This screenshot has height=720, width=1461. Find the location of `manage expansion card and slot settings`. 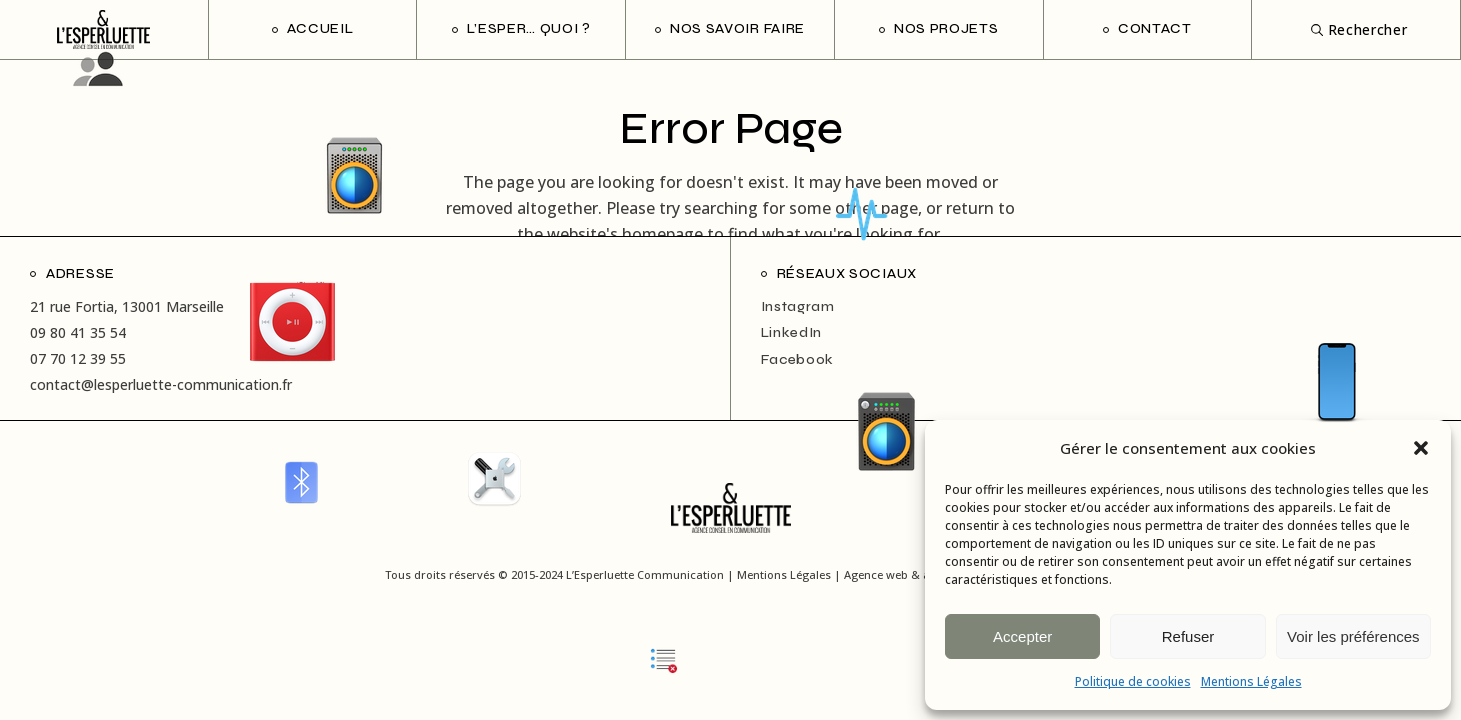

manage expansion card and slot settings is located at coordinates (494, 478).